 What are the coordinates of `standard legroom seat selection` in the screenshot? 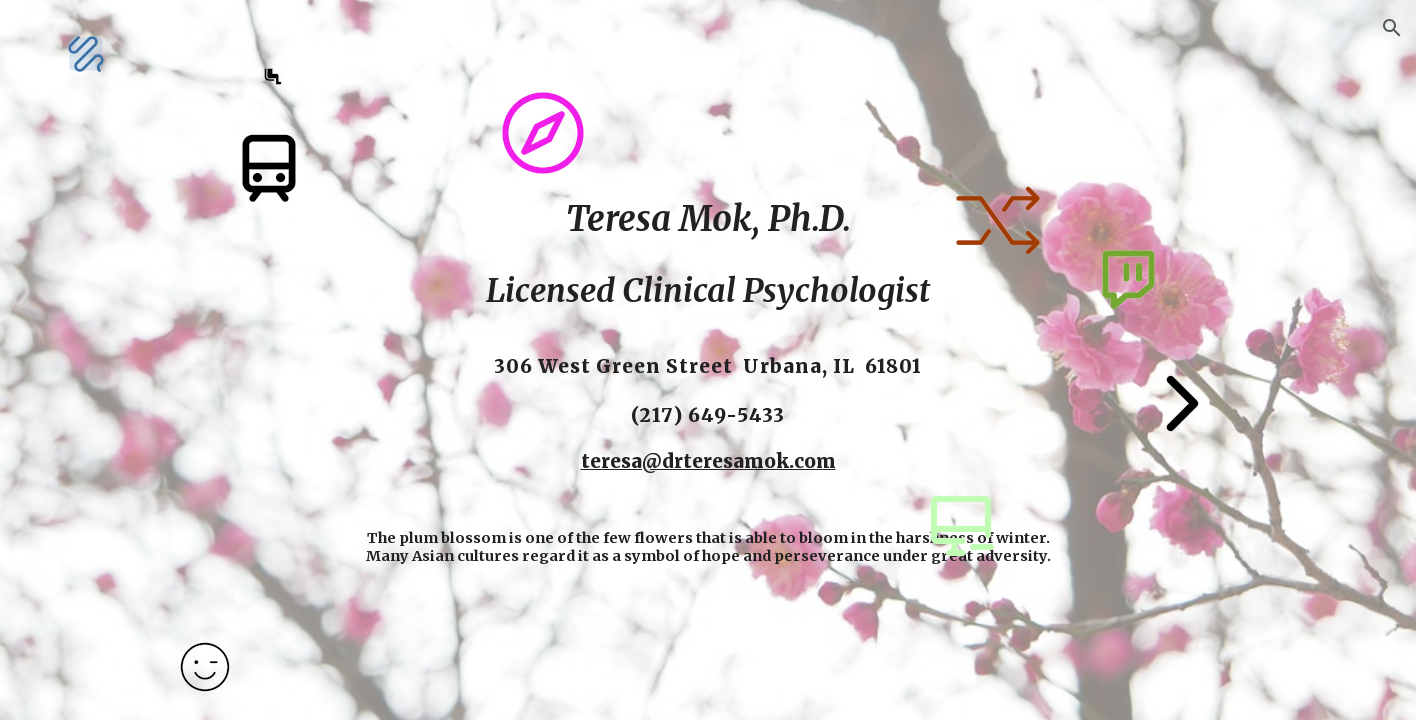 It's located at (272, 76).